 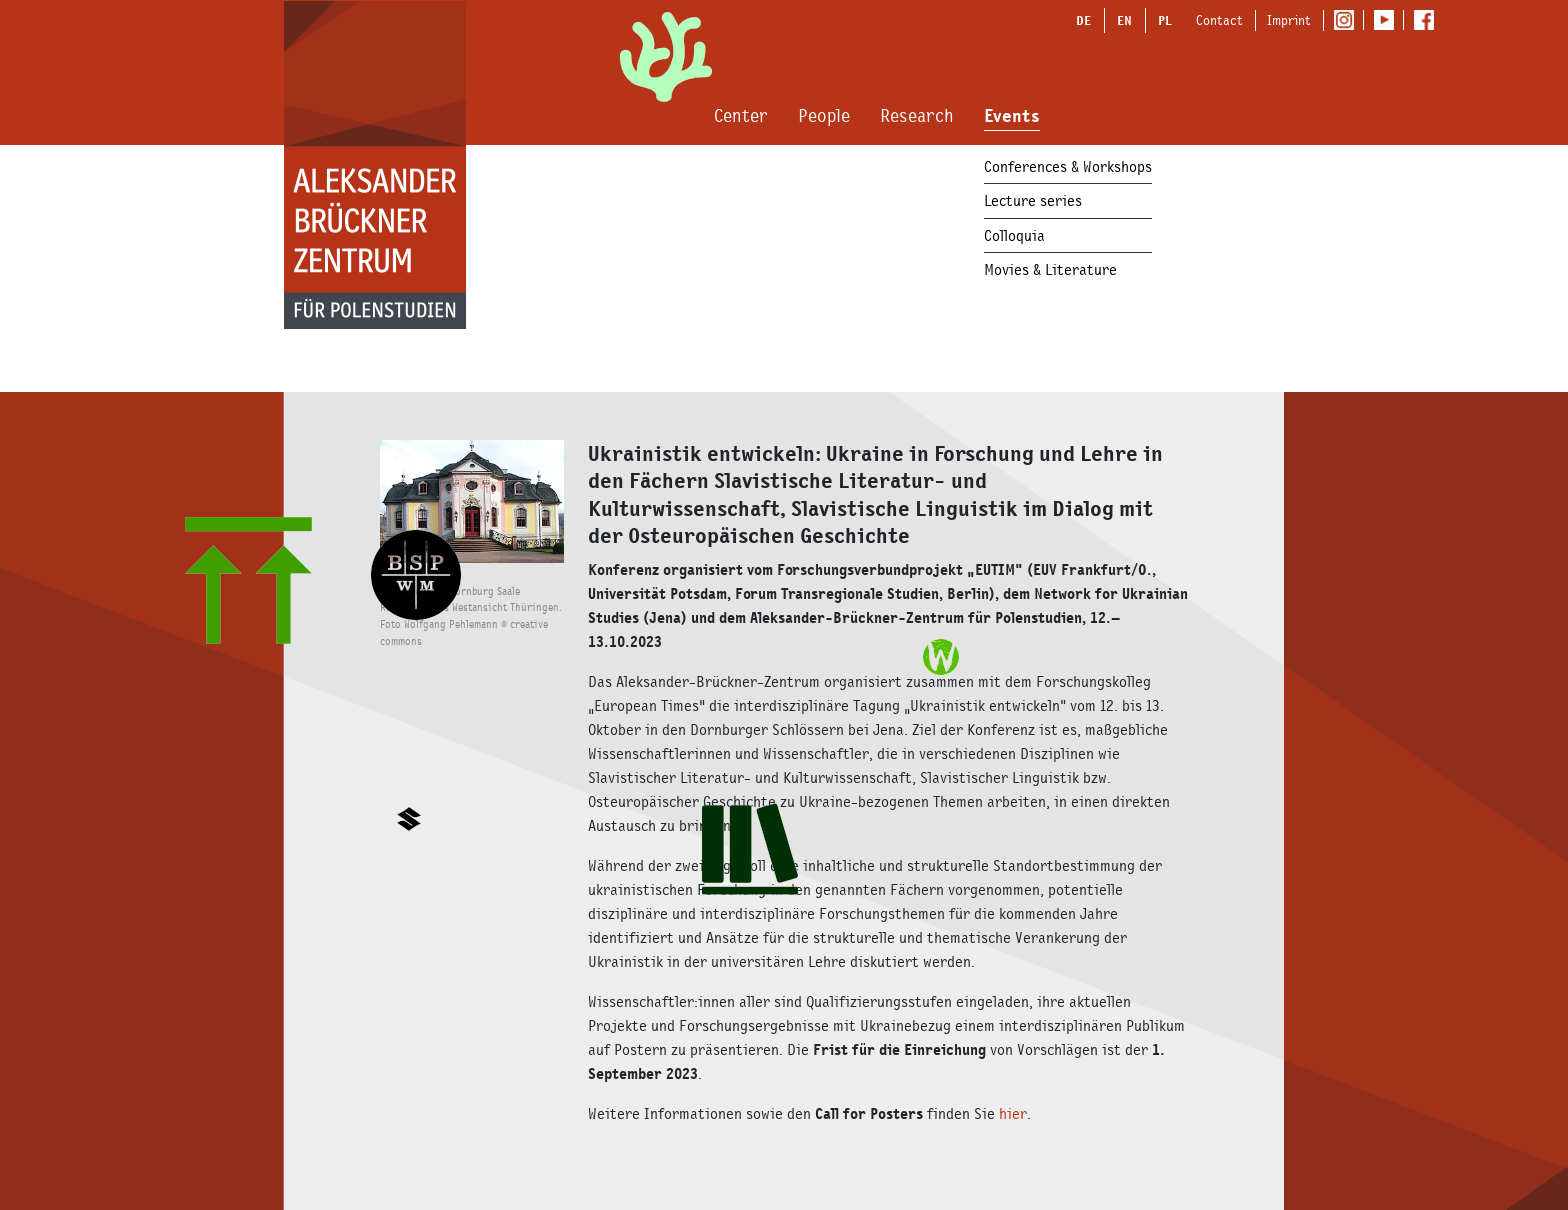 I want to click on open the StoryGraph app, so click(x=750, y=849).